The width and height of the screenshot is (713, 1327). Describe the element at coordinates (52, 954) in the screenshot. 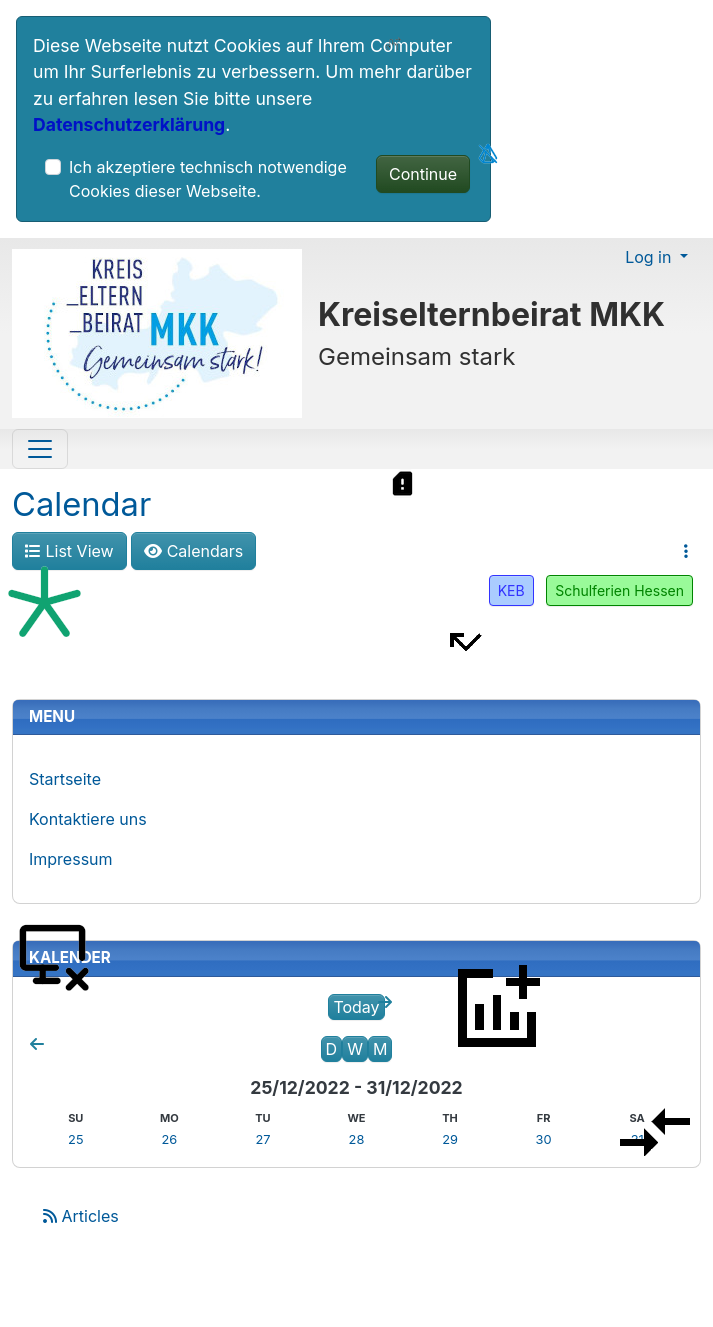

I see `disconnect or remove desktop device` at that location.